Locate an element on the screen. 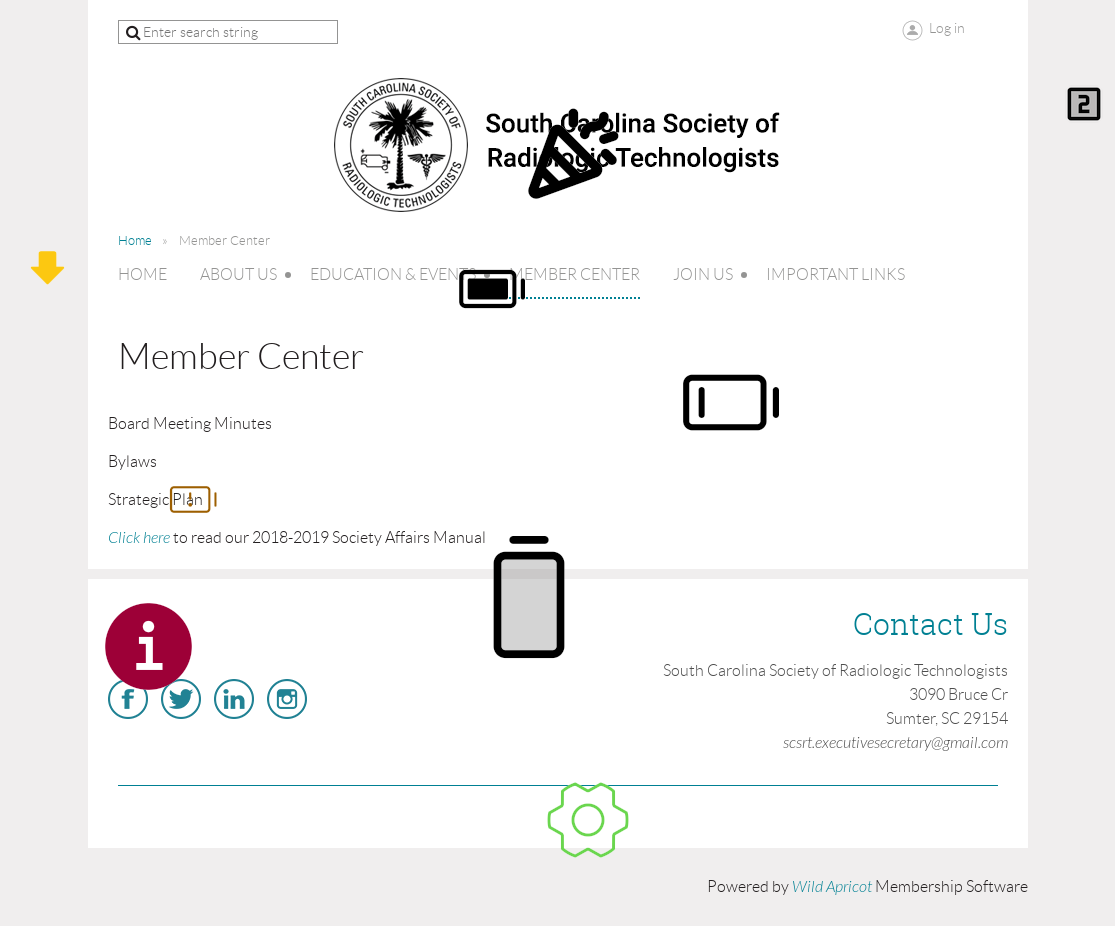  access settings or preferences is located at coordinates (588, 820).